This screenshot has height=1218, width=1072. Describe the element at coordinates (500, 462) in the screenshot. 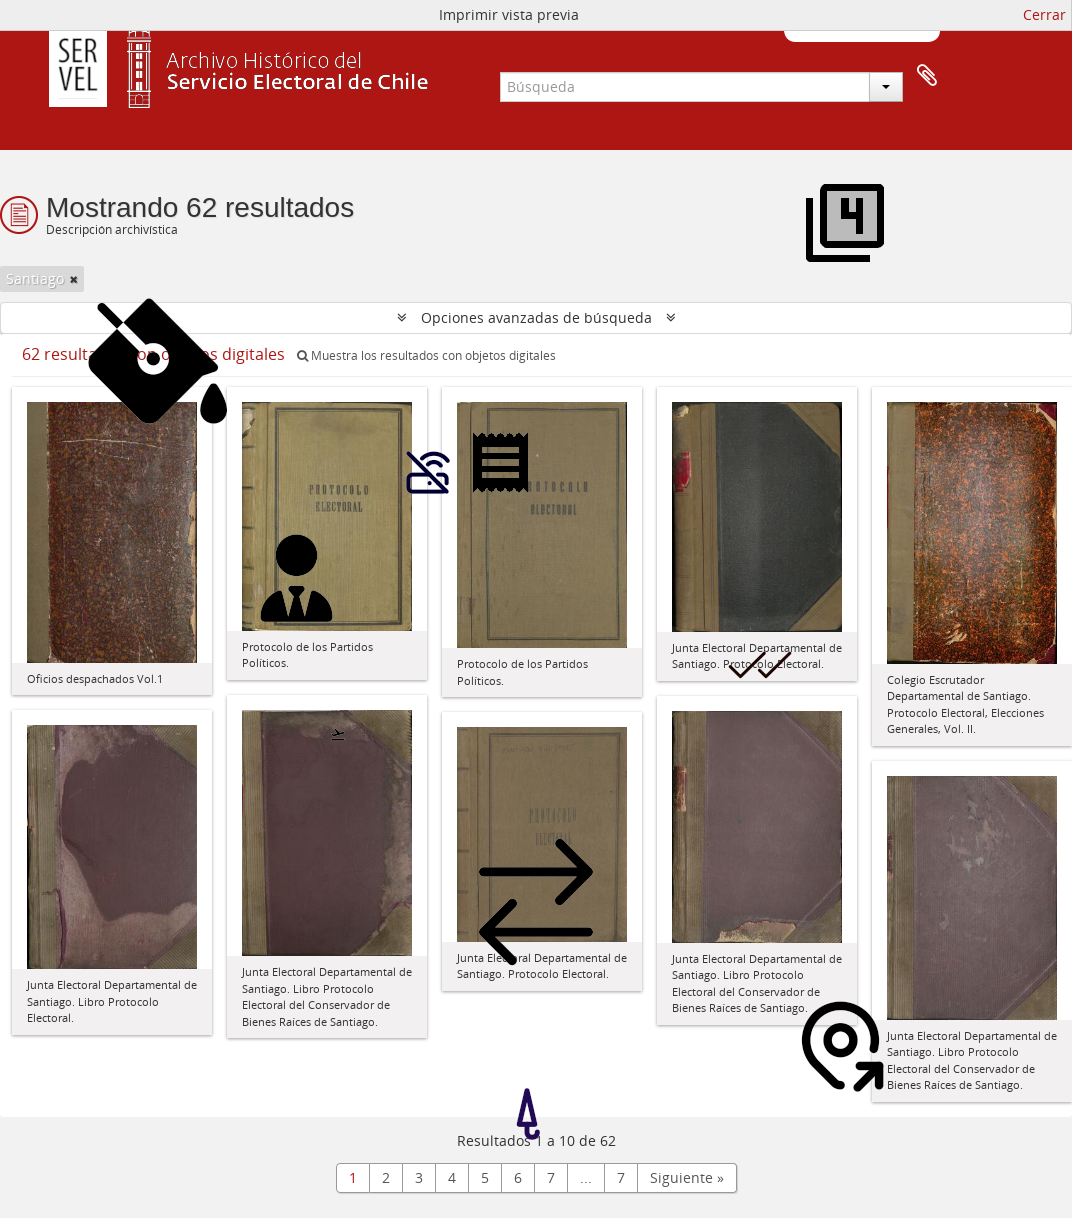

I see `view purchase receipt or transaction history` at that location.